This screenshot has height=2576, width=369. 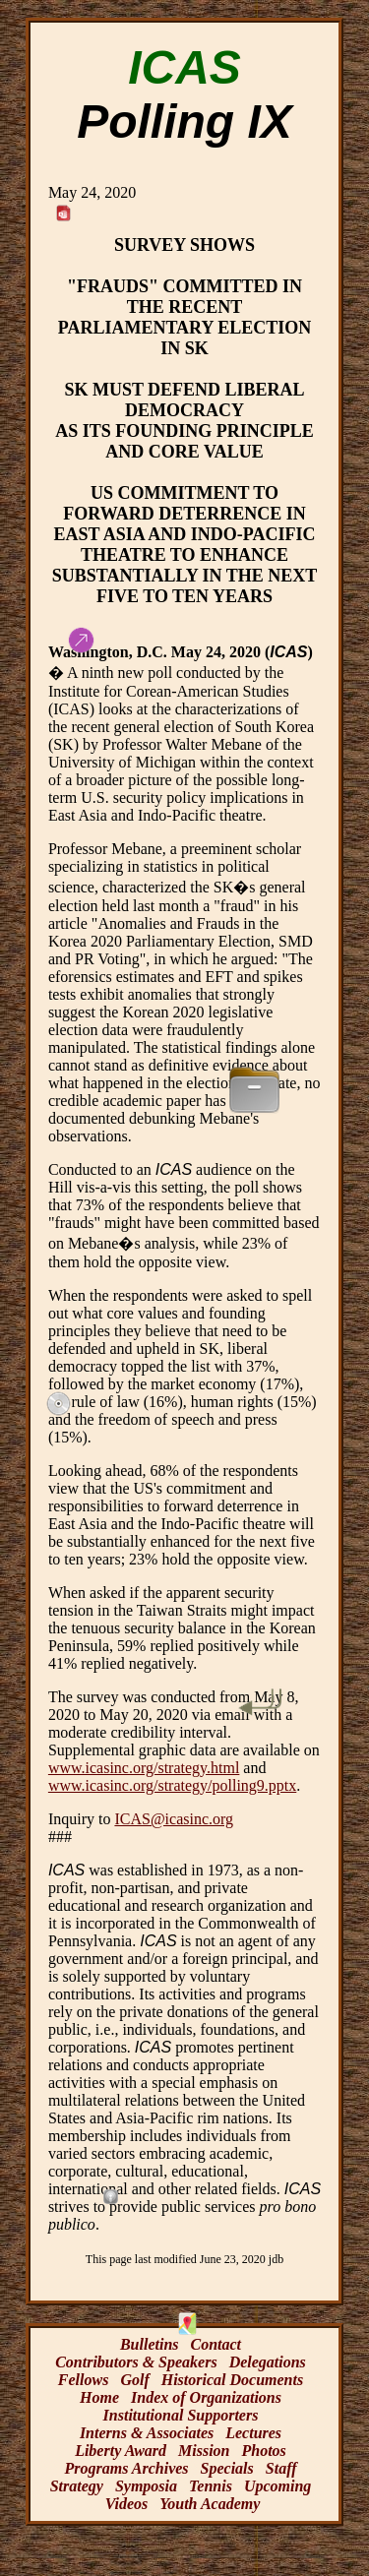 What do you see at coordinates (254, 1089) in the screenshot?
I see `open the file manager` at bounding box center [254, 1089].